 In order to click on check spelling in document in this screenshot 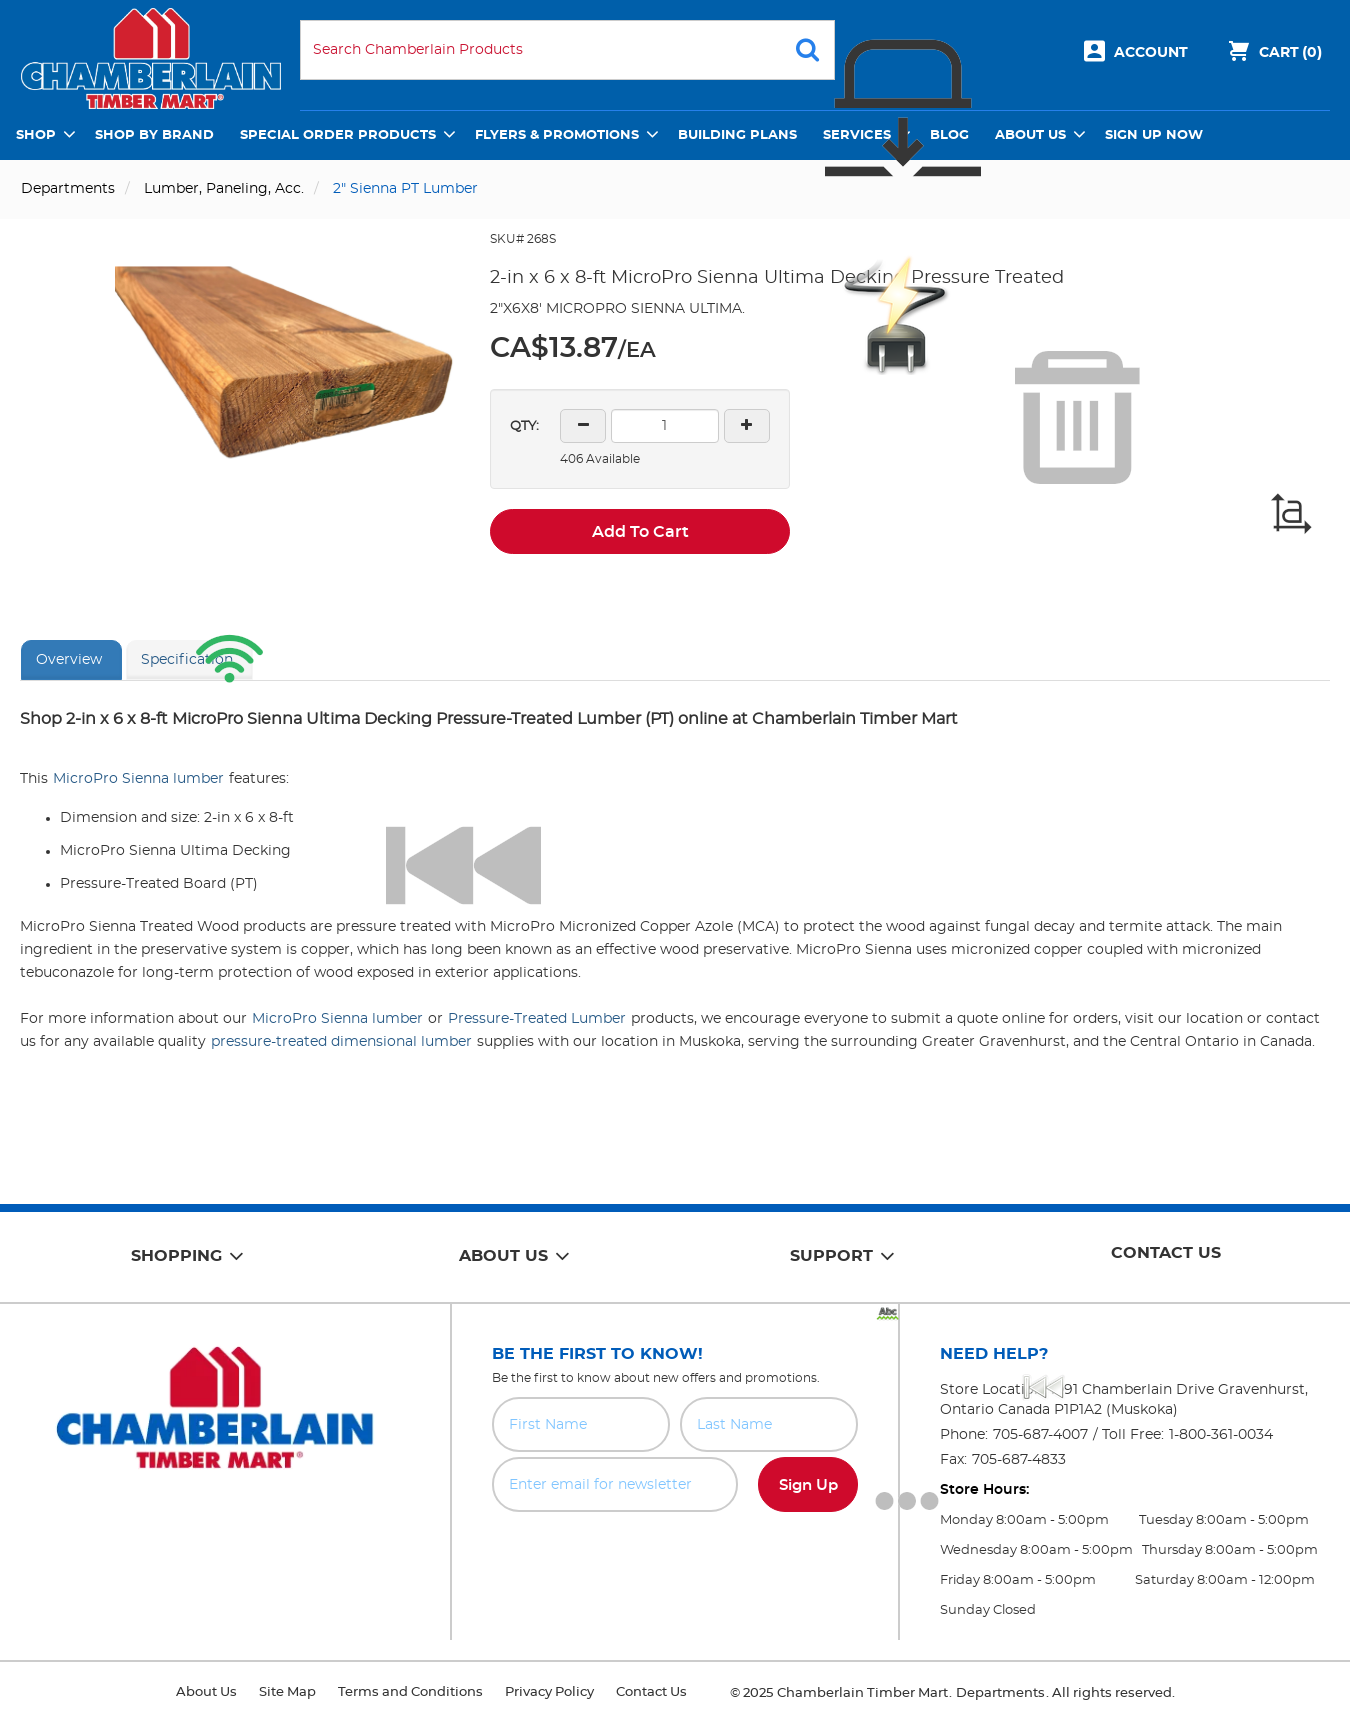, I will do `click(888, 1314)`.